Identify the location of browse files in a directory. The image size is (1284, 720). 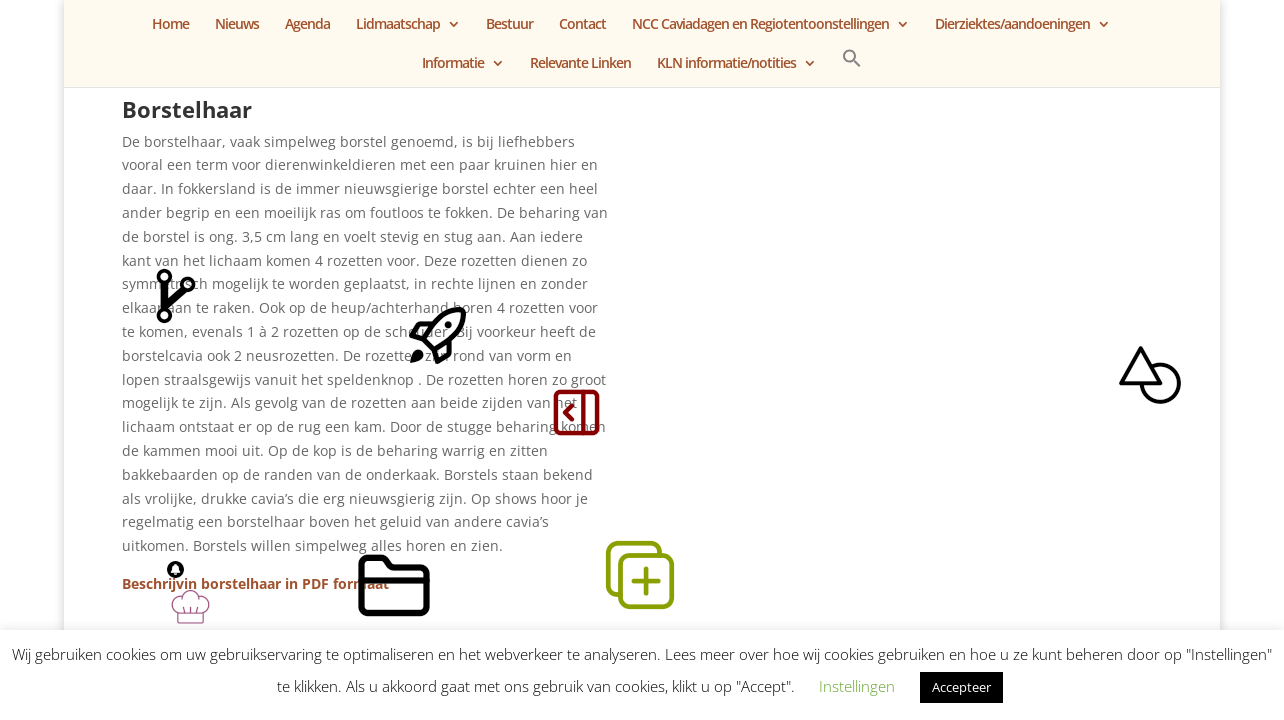
(394, 587).